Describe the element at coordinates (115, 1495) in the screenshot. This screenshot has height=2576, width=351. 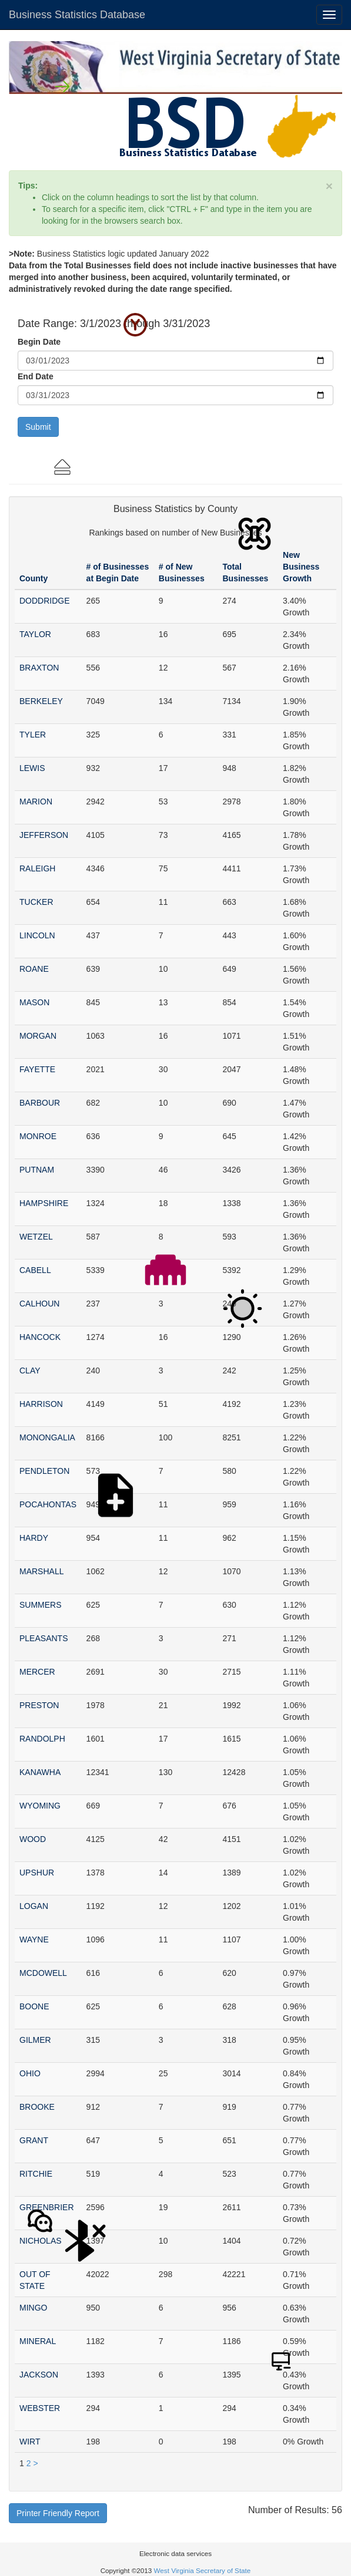
I see `create a new note` at that location.